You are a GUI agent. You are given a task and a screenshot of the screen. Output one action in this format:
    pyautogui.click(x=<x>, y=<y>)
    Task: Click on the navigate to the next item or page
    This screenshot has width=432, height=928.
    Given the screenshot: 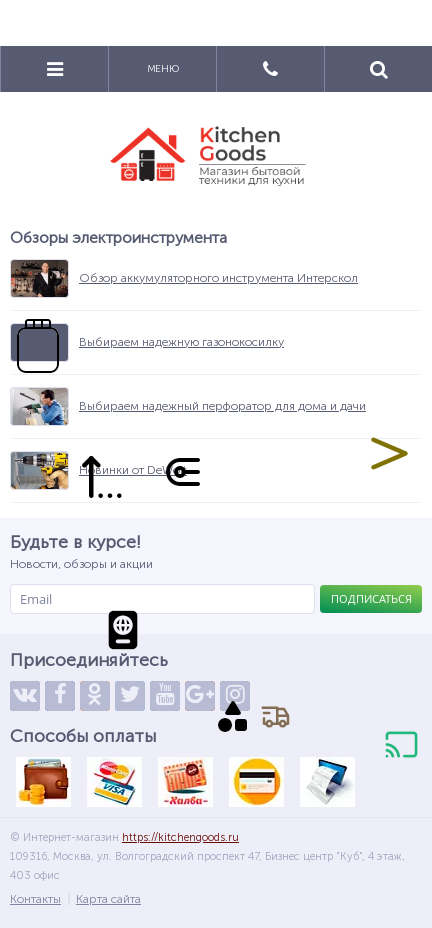 What is the action you would take?
    pyautogui.click(x=389, y=453)
    